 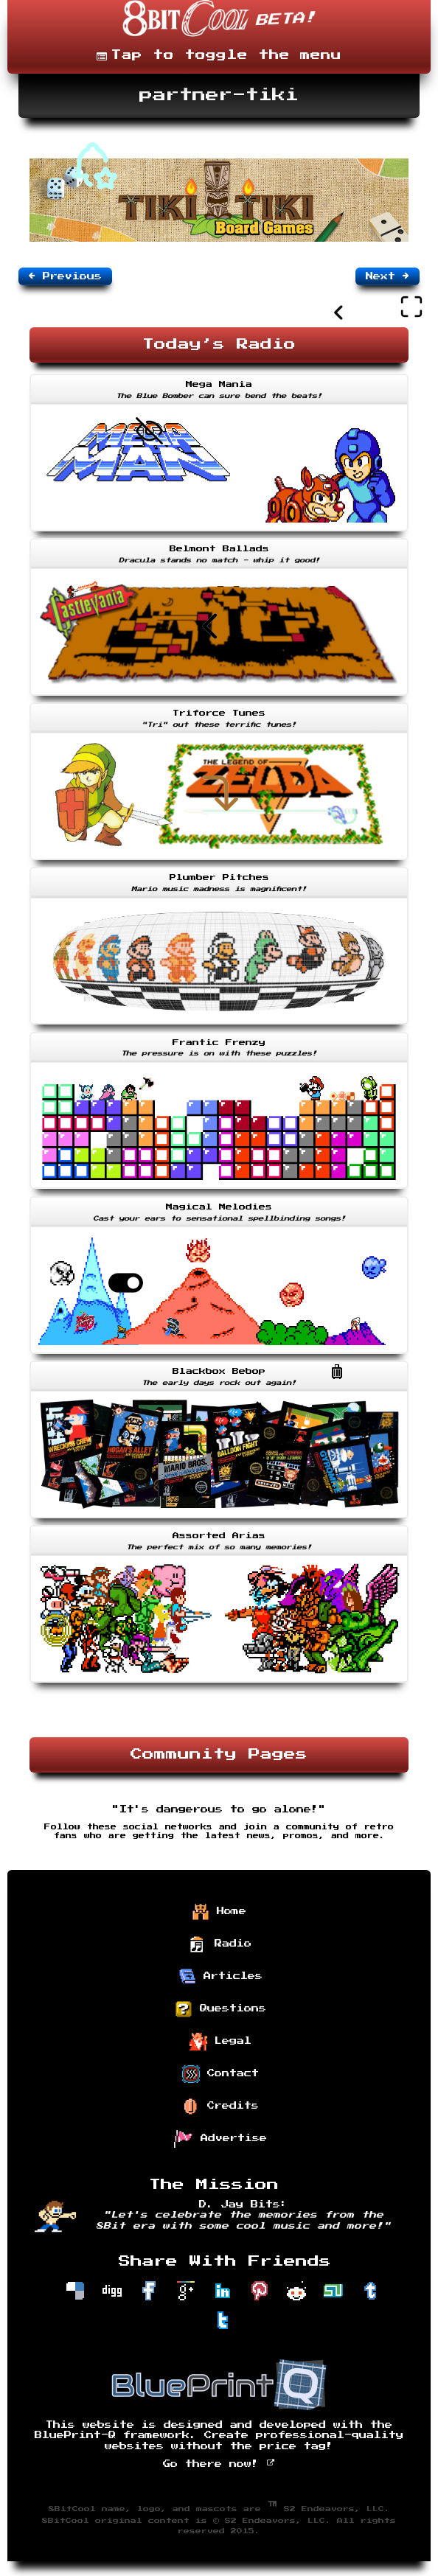 I want to click on toggle a setting on or off, so click(x=125, y=1282).